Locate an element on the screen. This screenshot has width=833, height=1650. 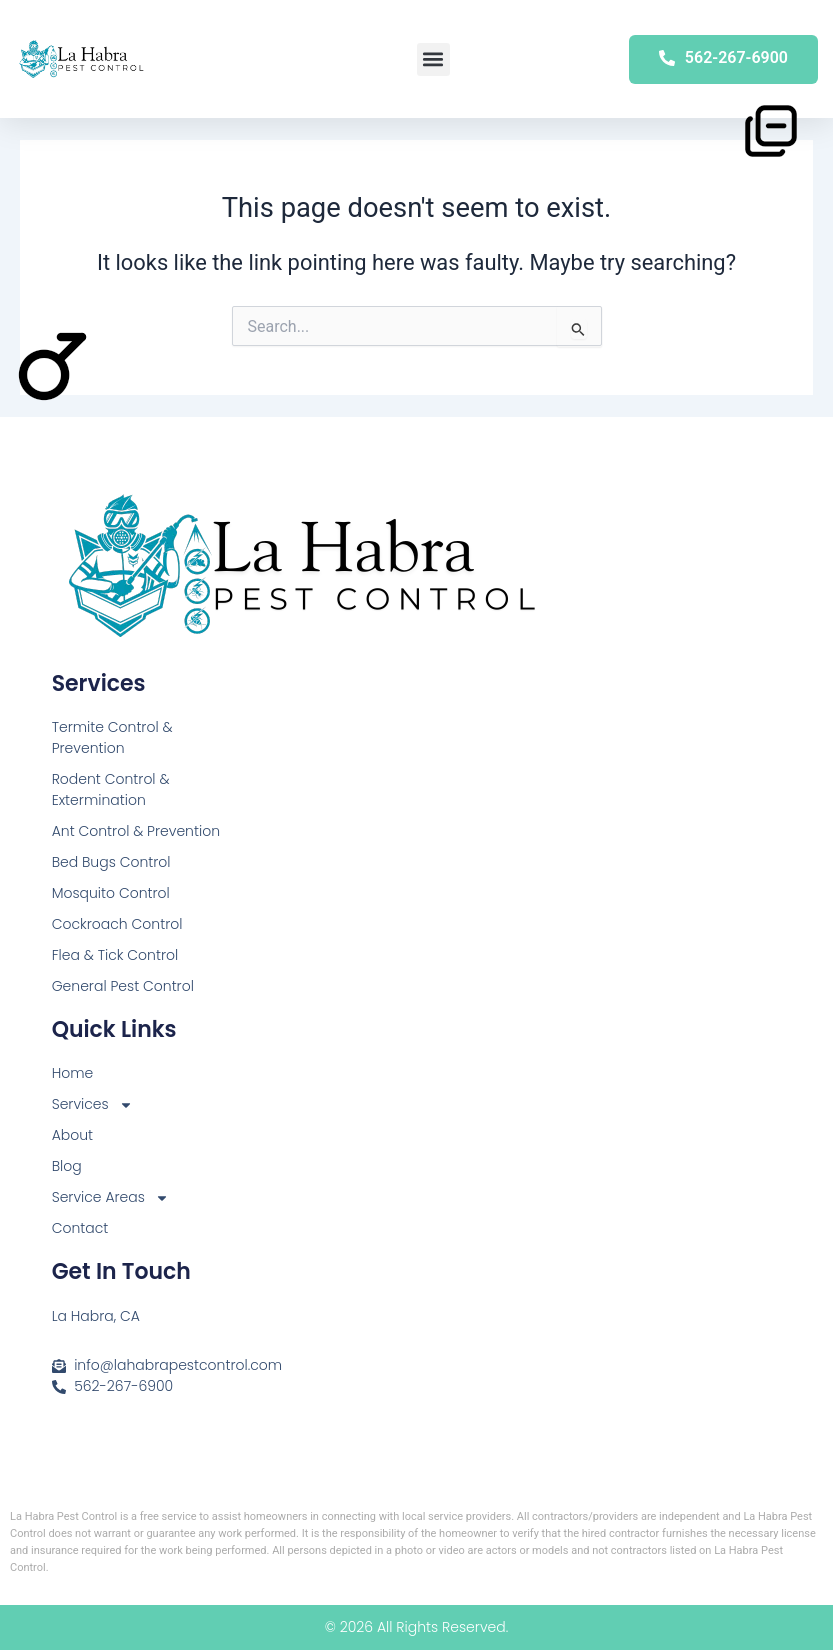
remove an item from your library is located at coordinates (771, 131).